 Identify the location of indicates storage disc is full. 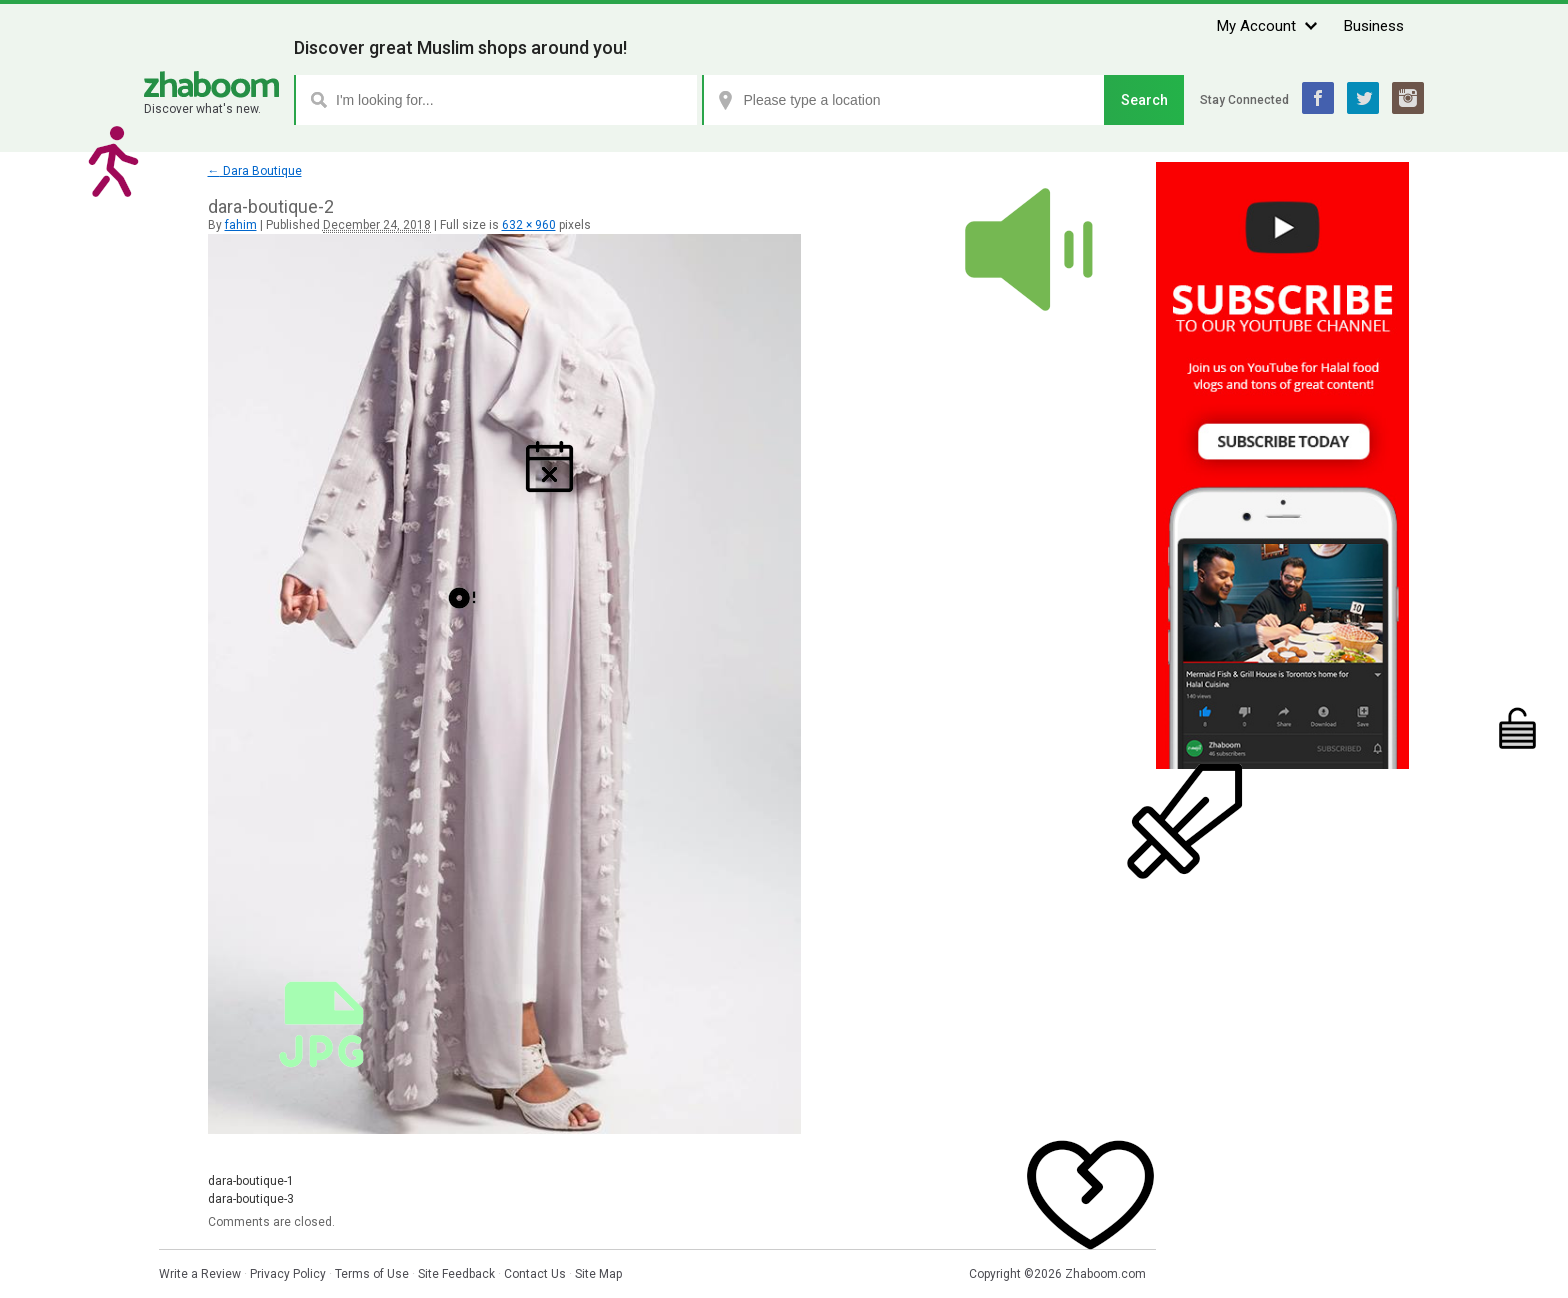
(462, 598).